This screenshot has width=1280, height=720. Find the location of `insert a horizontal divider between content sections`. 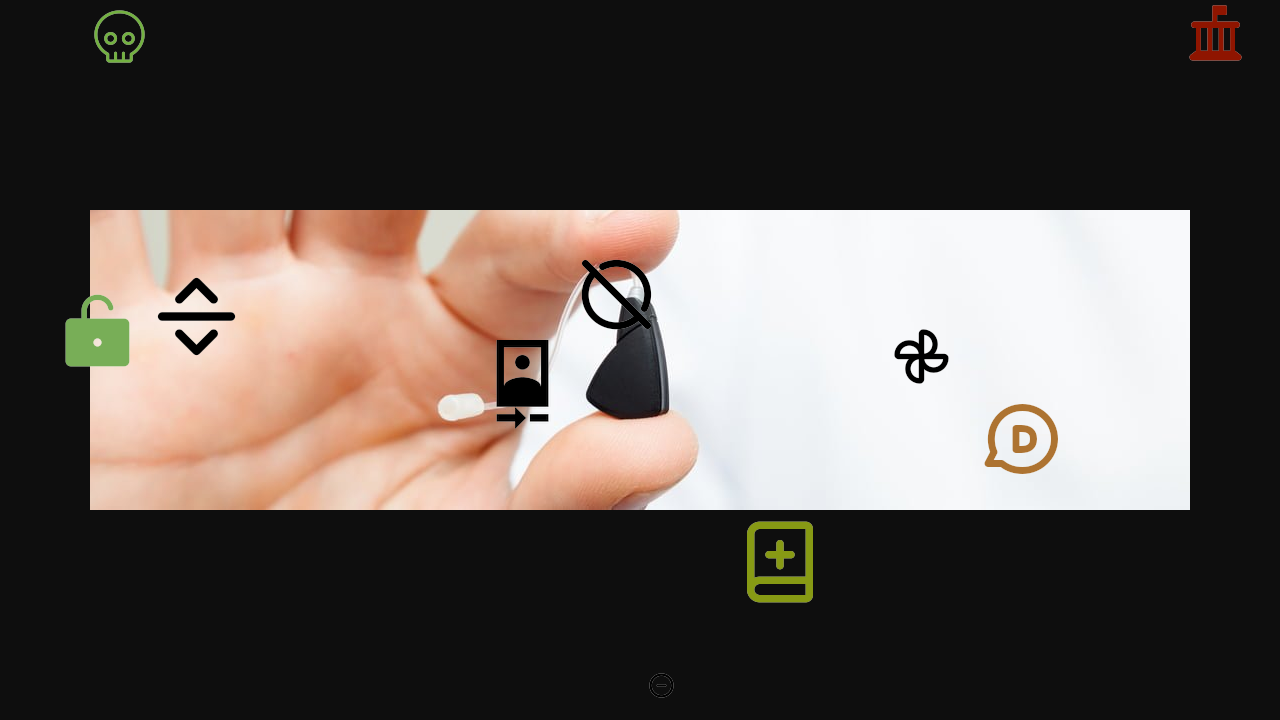

insert a horizontal divider between content sections is located at coordinates (196, 316).